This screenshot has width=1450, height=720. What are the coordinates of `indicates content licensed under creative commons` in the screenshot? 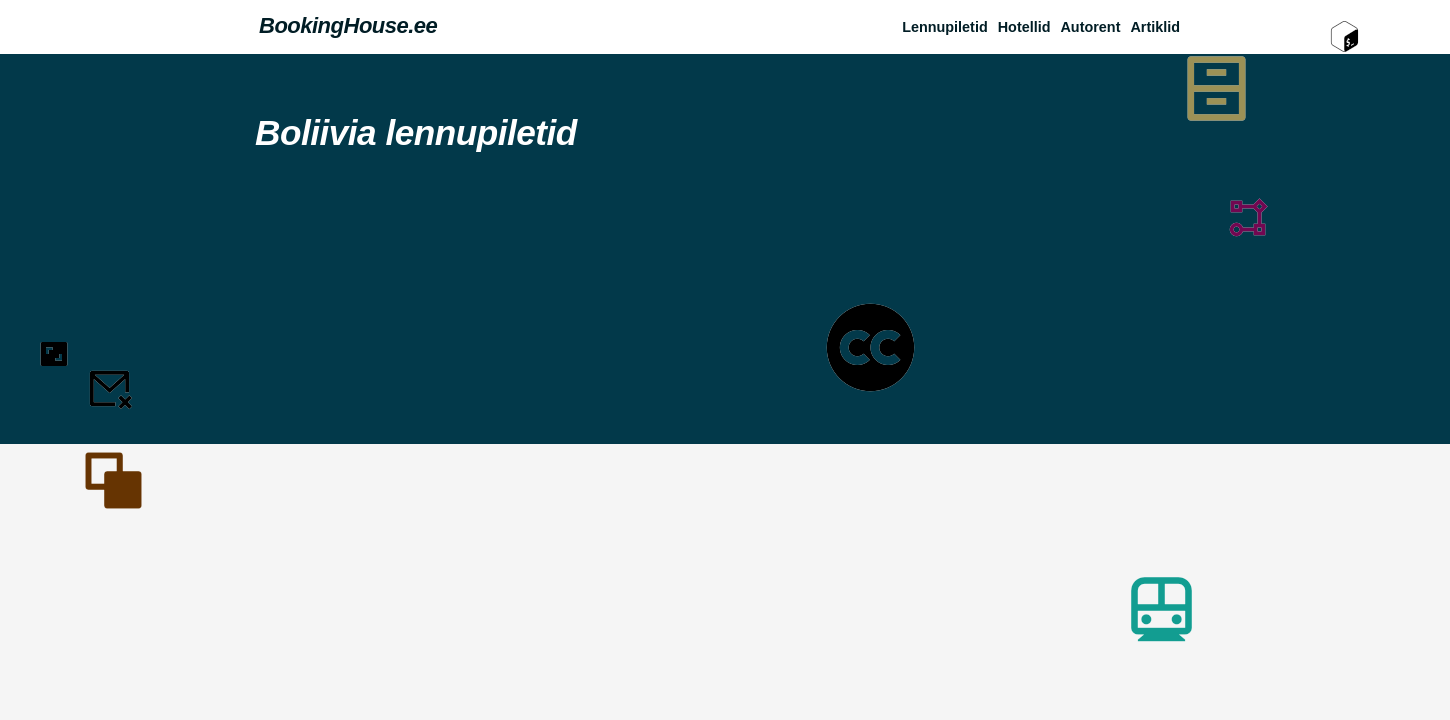 It's located at (870, 347).